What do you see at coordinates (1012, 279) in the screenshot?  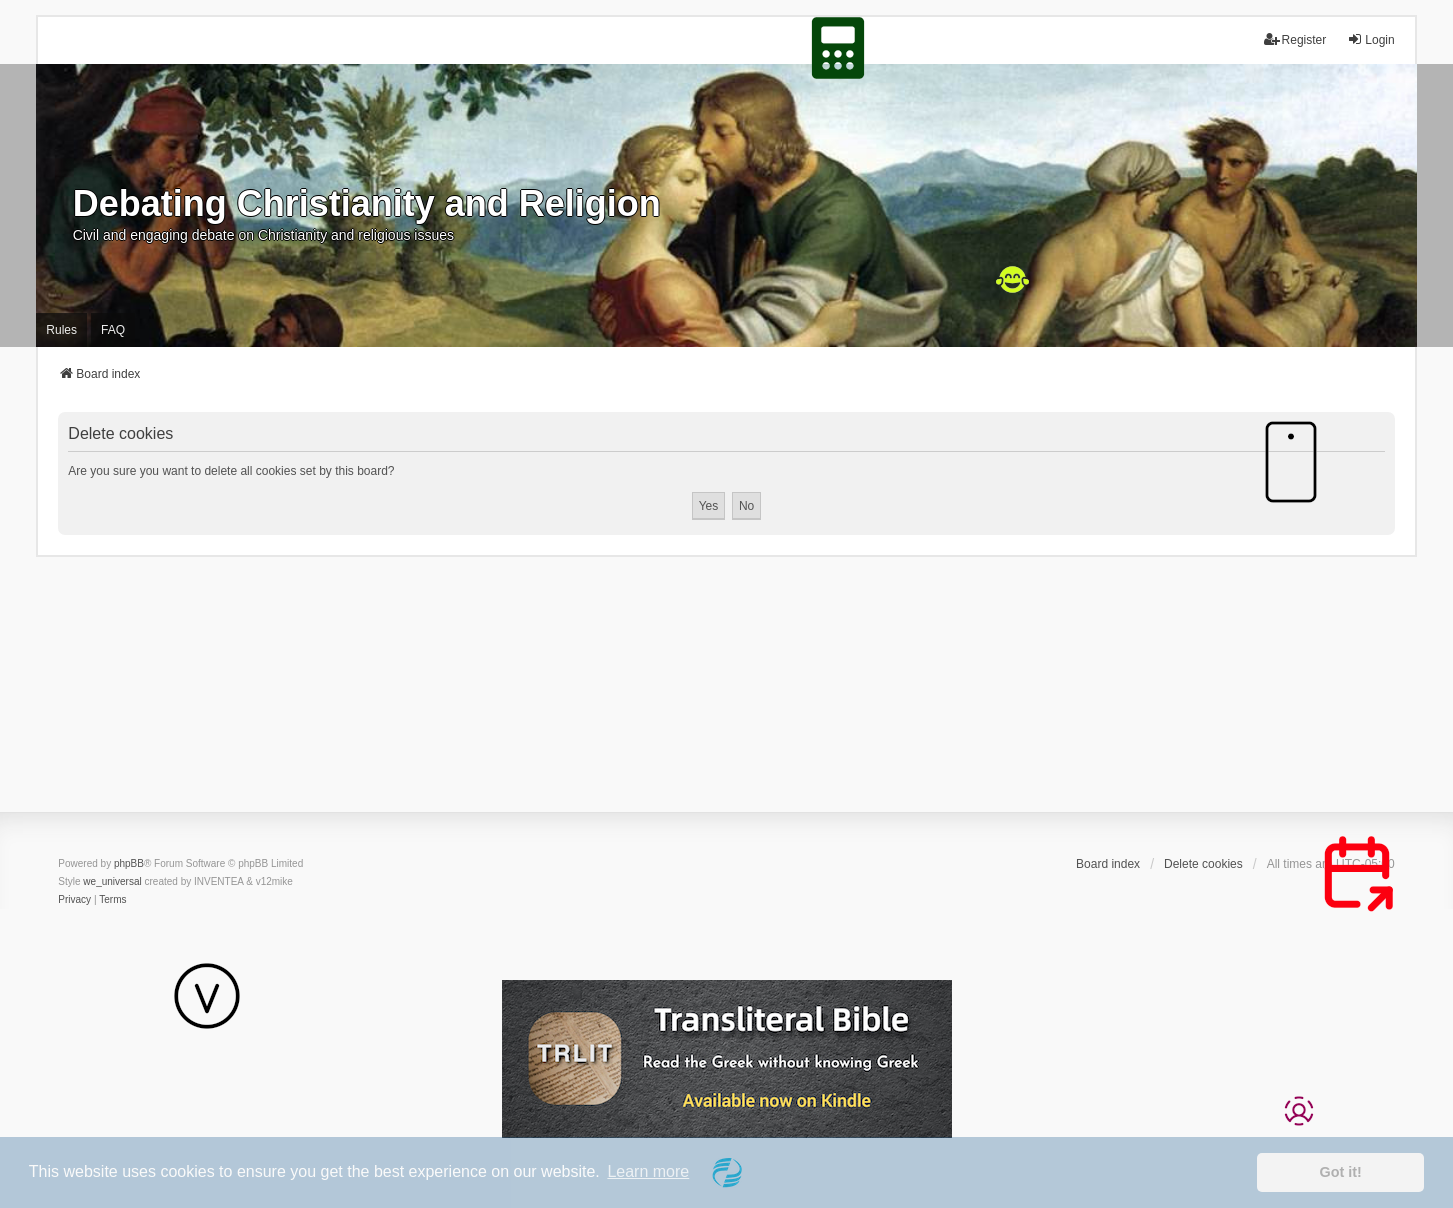 I see `react with laughing emoji` at bounding box center [1012, 279].